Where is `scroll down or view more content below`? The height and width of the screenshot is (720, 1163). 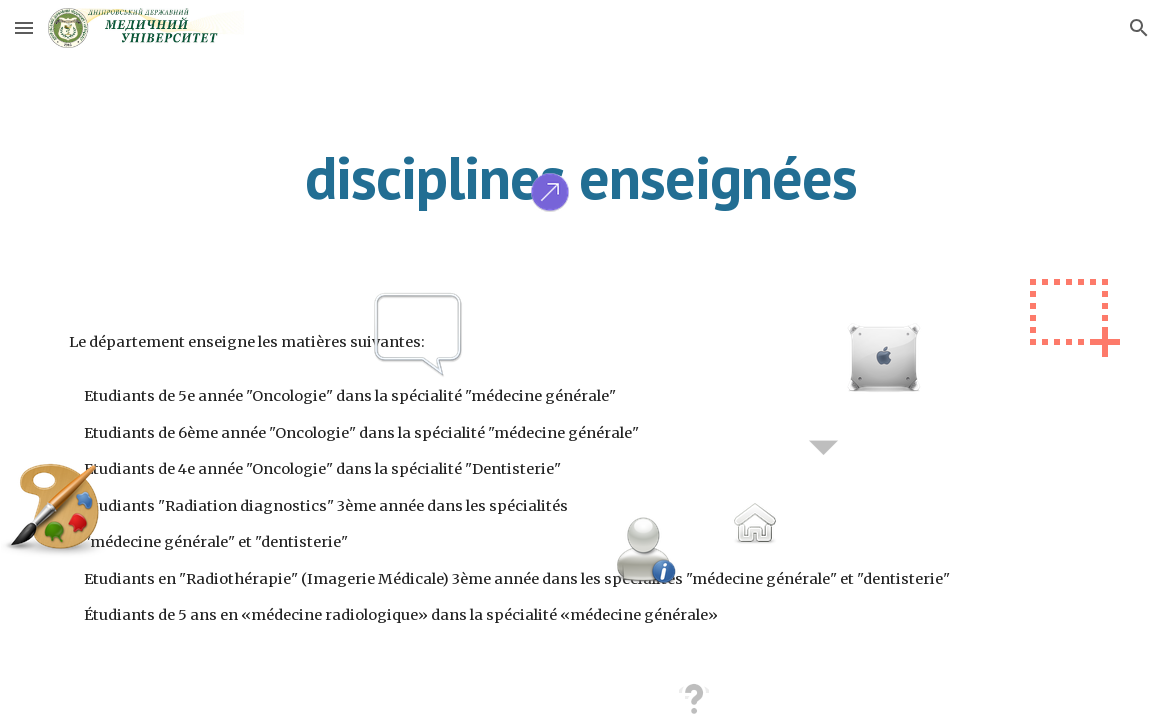 scroll down or view more content below is located at coordinates (823, 446).